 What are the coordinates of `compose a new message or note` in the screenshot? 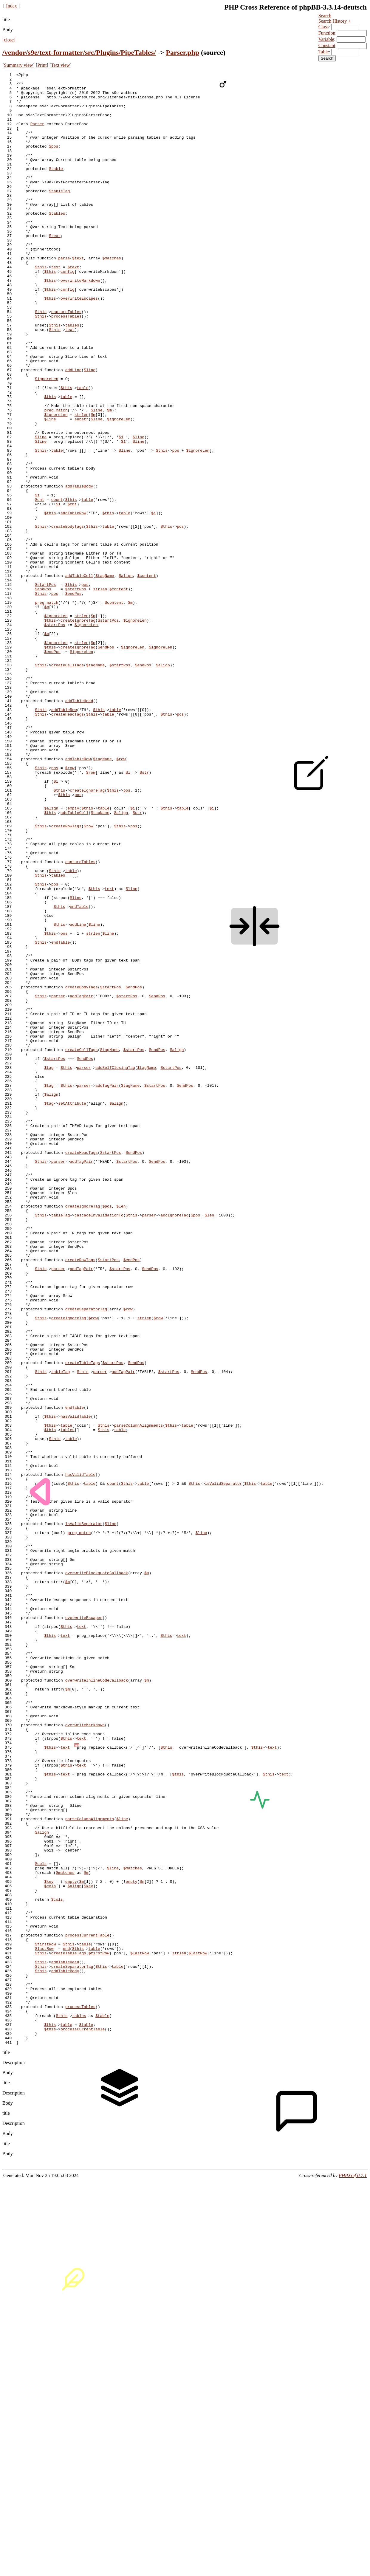 It's located at (73, 2279).